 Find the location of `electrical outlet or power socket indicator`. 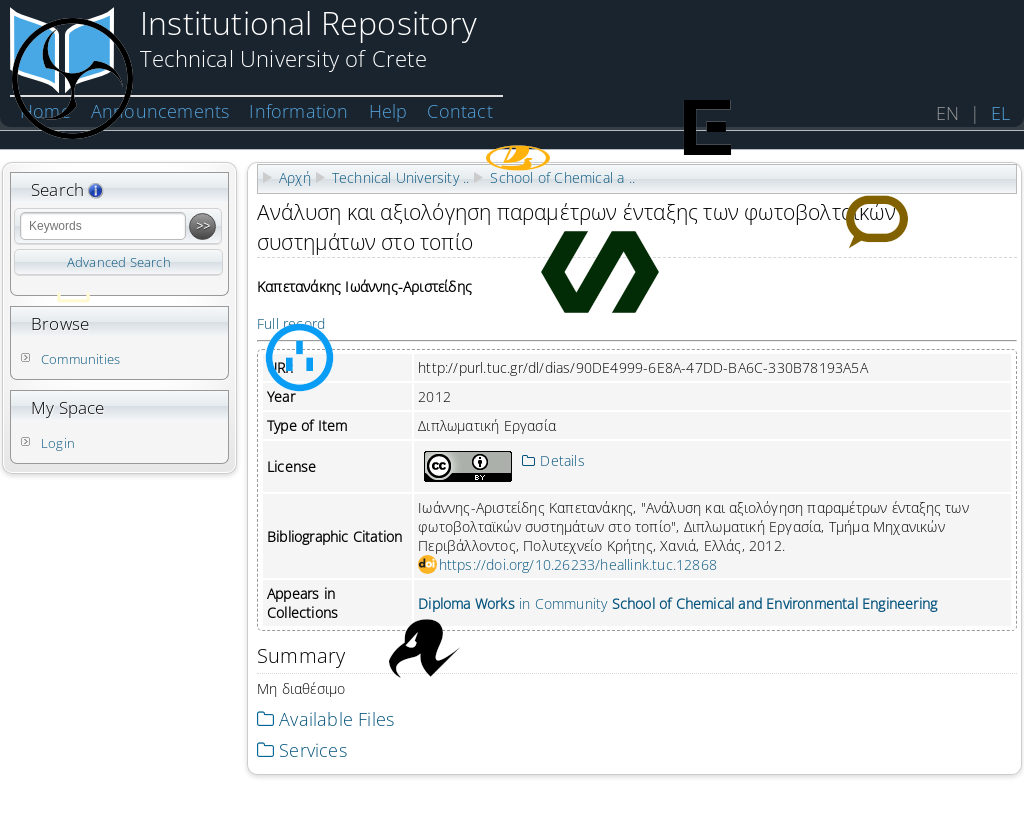

electrical outlet or power socket indicator is located at coordinates (299, 357).